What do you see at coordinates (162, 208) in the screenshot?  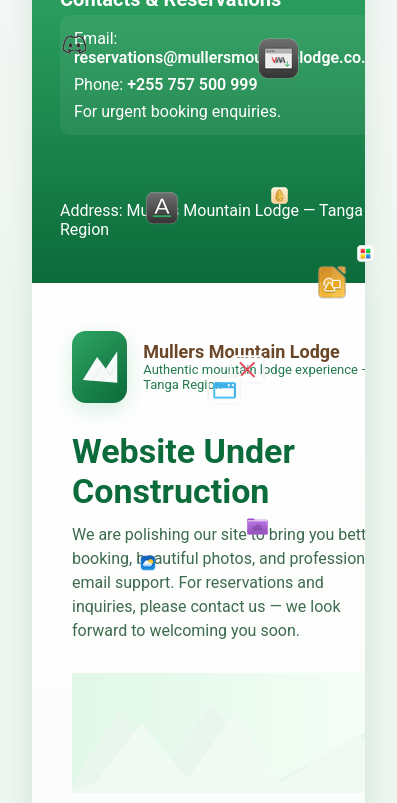 I see `open spell check tool` at bounding box center [162, 208].